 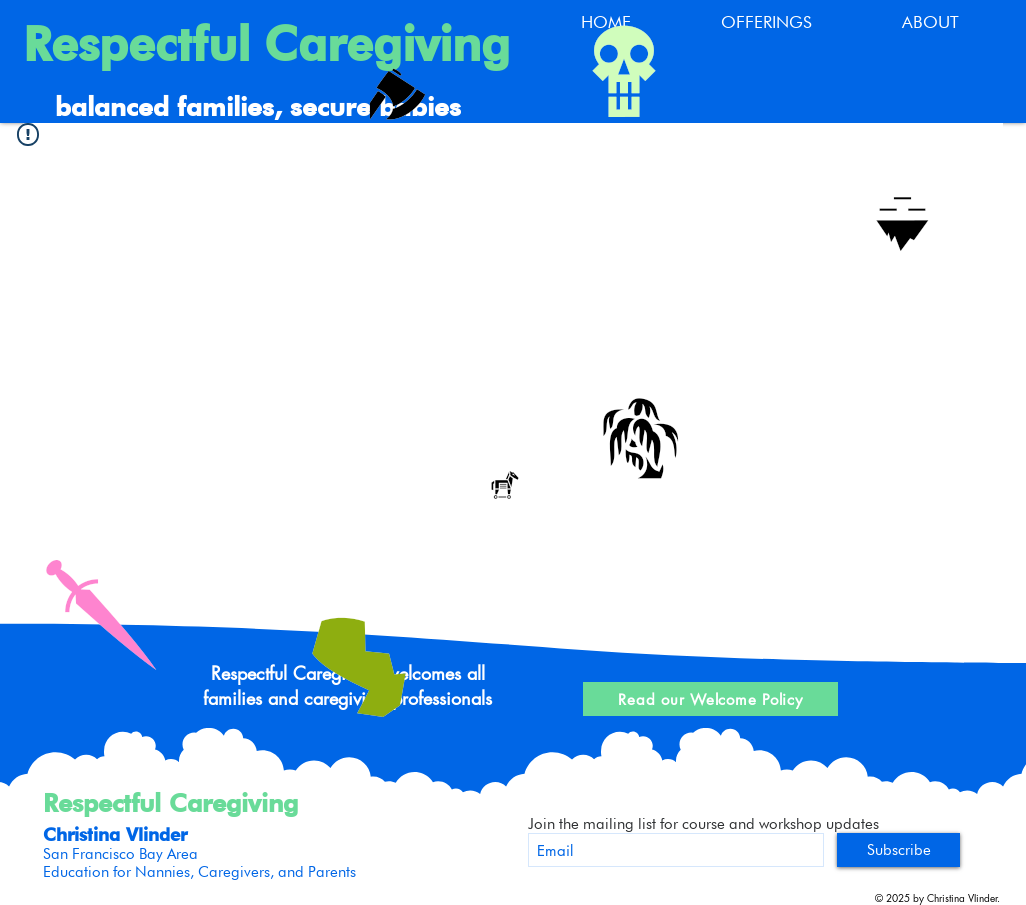 What do you see at coordinates (902, 222) in the screenshot?
I see `access platformer game level` at bounding box center [902, 222].